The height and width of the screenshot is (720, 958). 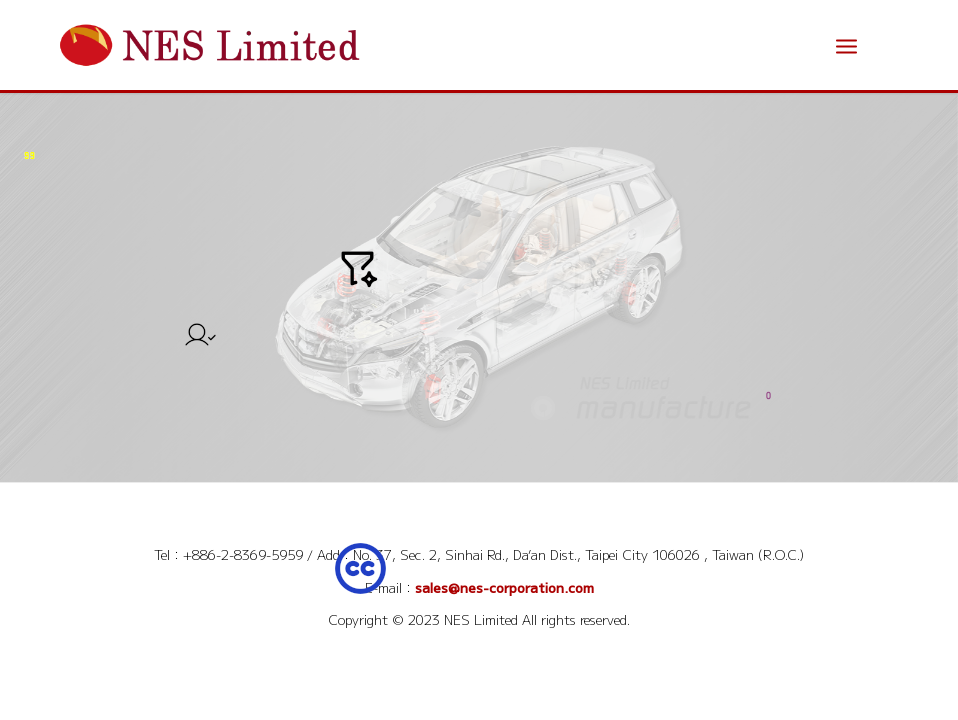 What do you see at coordinates (357, 267) in the screenshot?
I see `apply smart or AI-powered filters` at bounding box center [357, 267].